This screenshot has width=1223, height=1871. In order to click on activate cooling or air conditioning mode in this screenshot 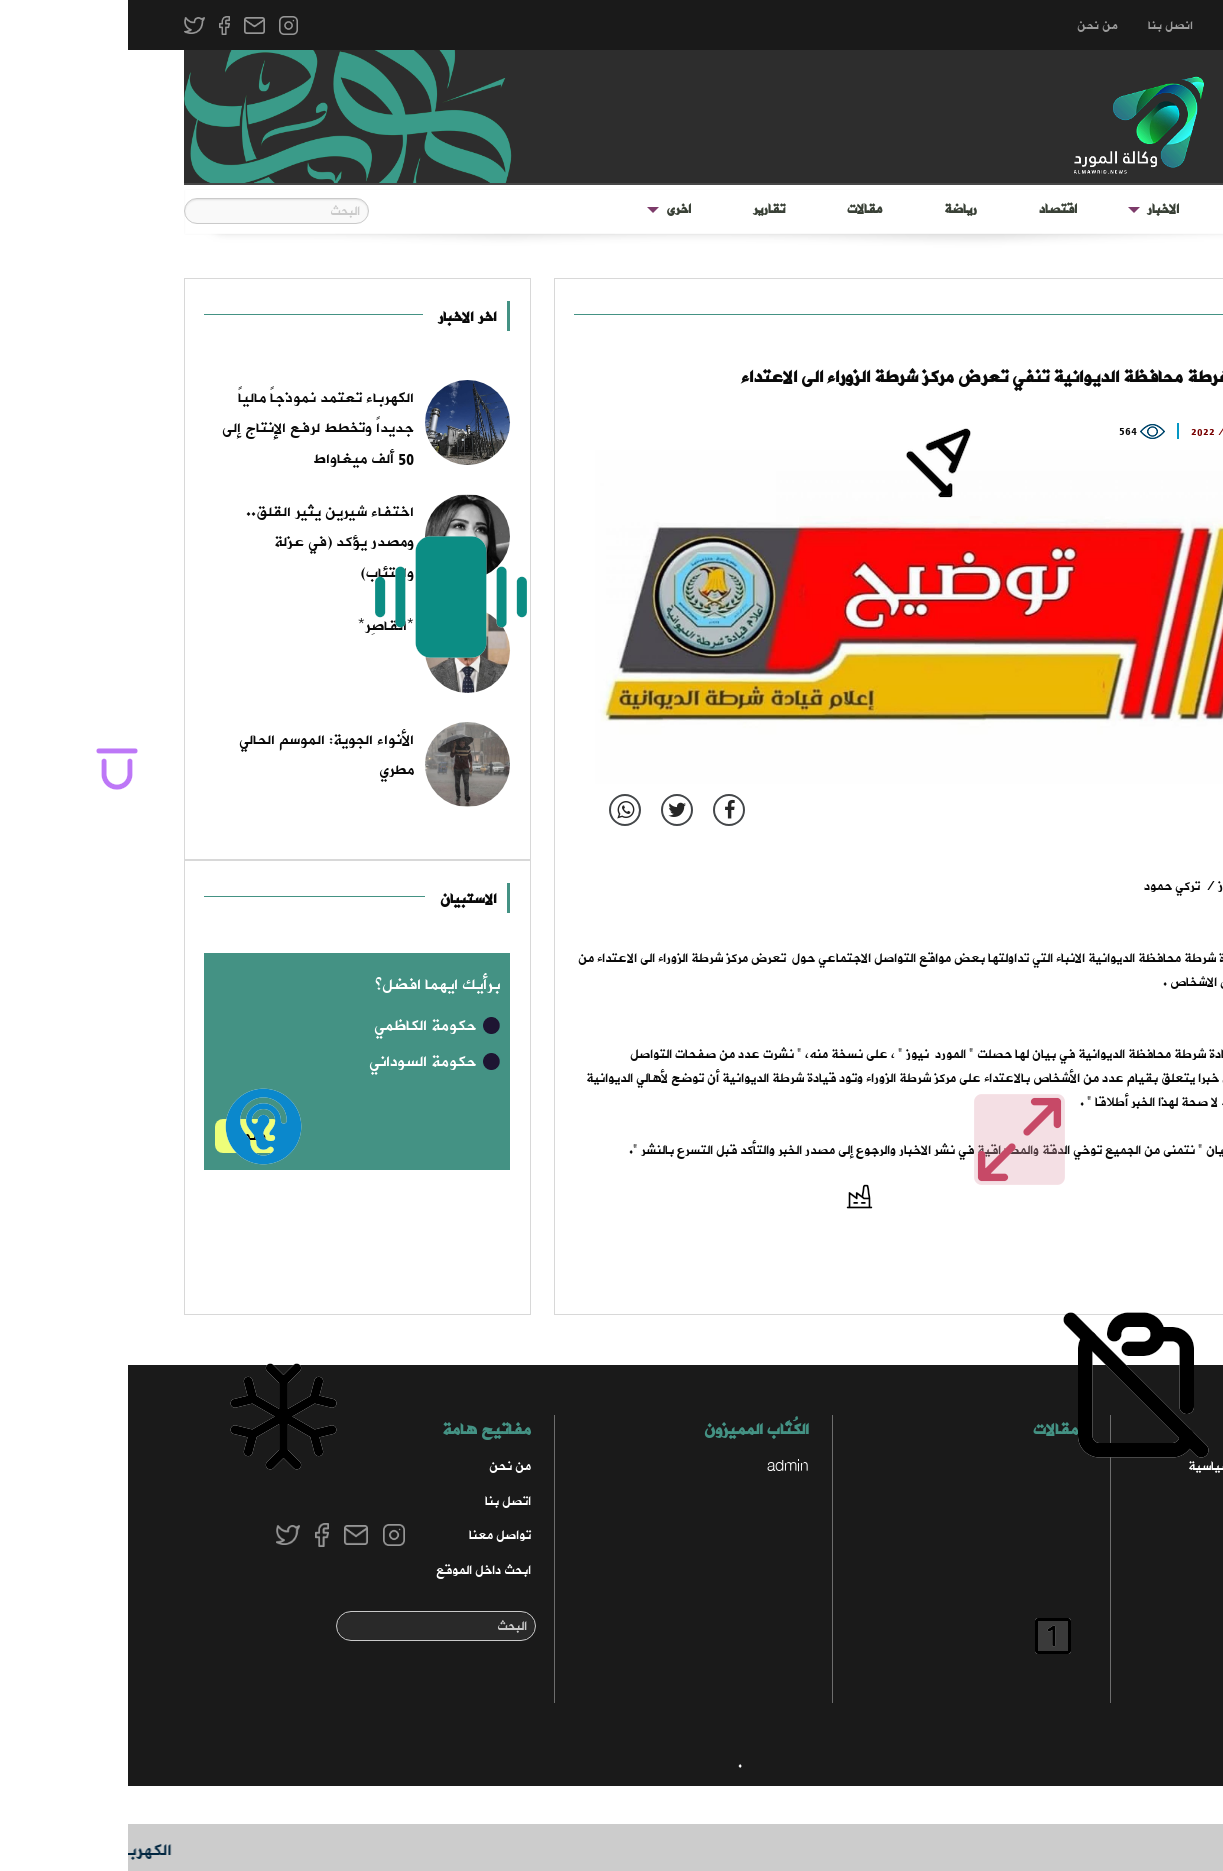, I will do `click(283, 1416)`.